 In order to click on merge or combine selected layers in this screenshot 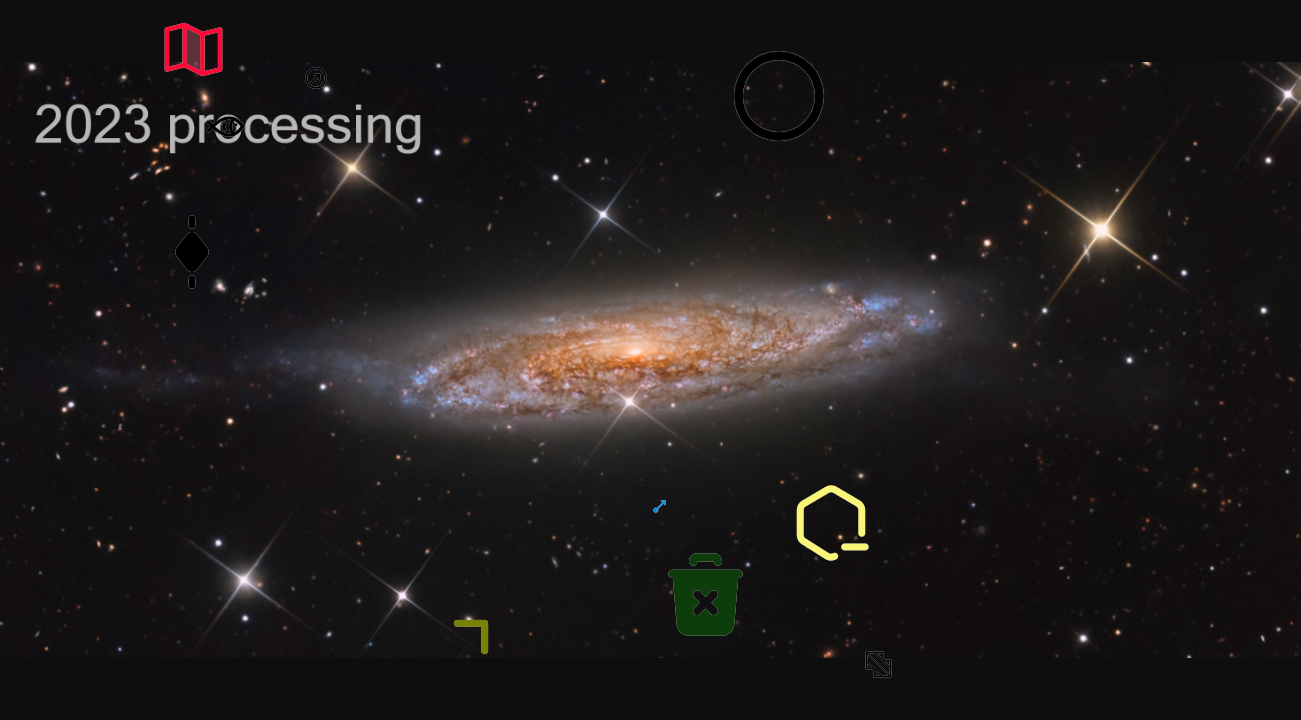, I will do `click(878, 664)`.